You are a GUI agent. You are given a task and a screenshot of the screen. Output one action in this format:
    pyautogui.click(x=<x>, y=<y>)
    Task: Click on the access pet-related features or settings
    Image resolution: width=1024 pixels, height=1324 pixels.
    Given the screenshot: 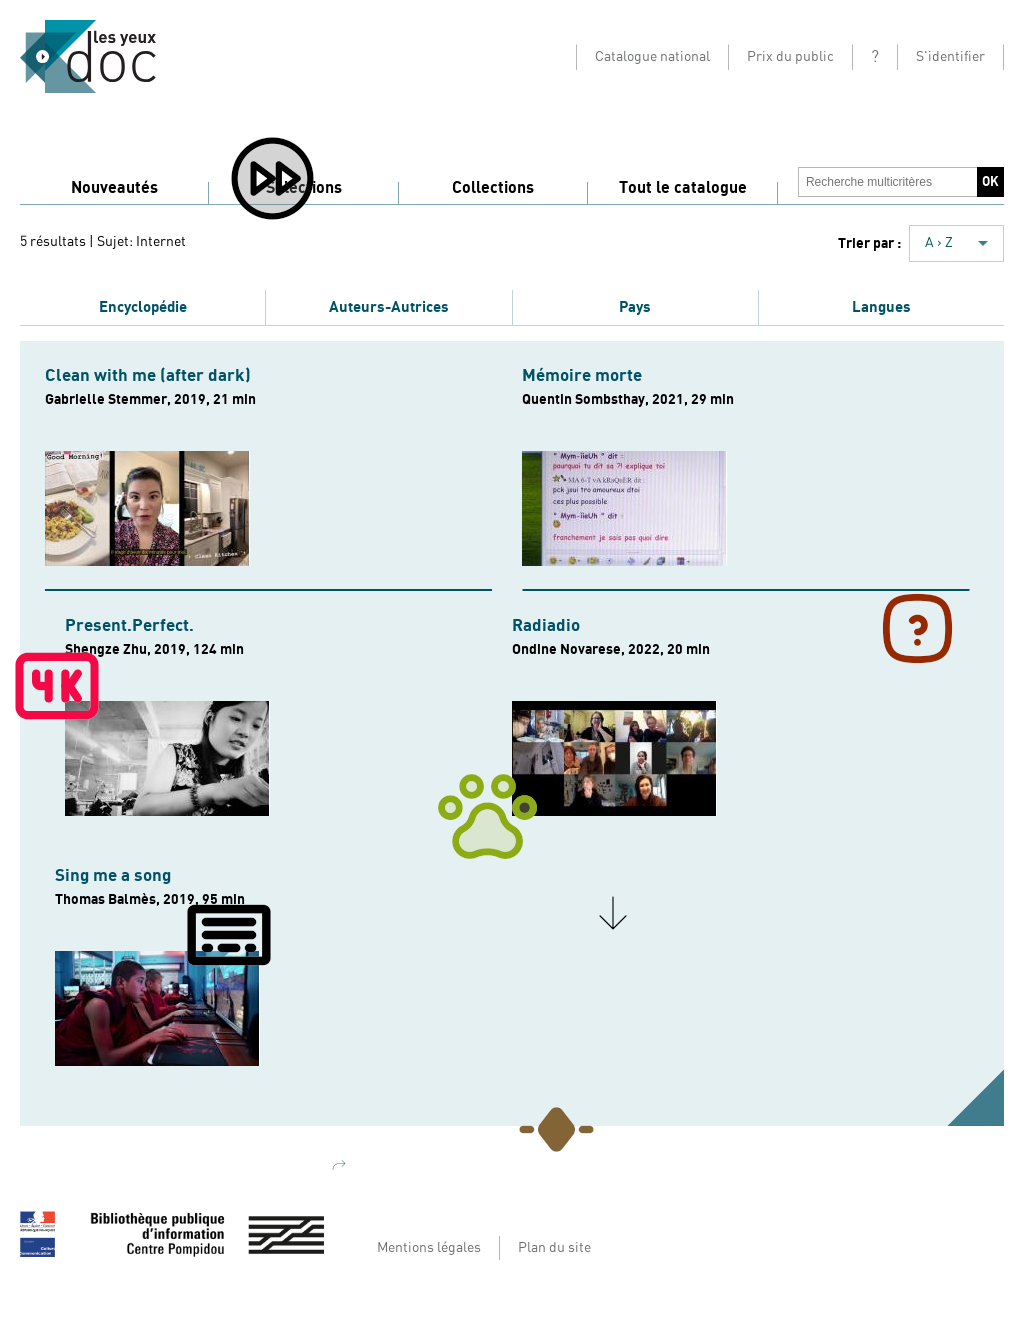 What is the action you would take?
    pyautogui.click(x=487, y=816)
    